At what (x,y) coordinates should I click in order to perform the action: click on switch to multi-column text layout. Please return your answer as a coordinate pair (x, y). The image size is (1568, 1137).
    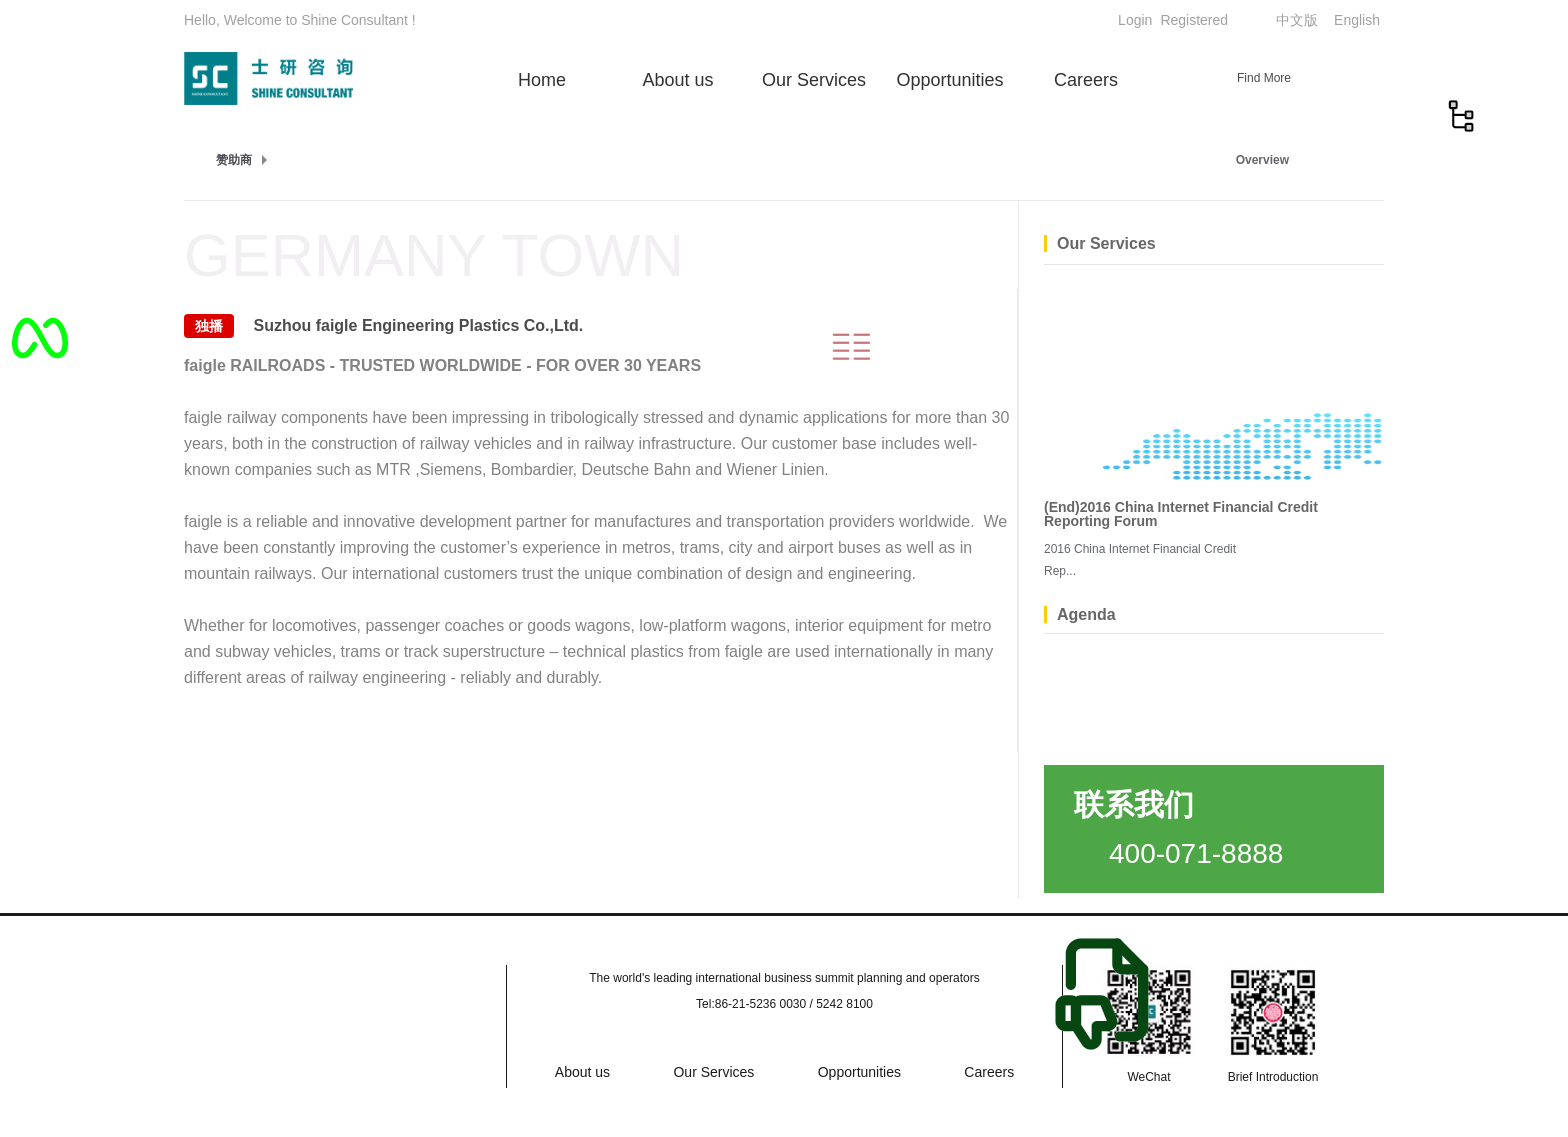
    Looking at the image, I should click on (851, 347).